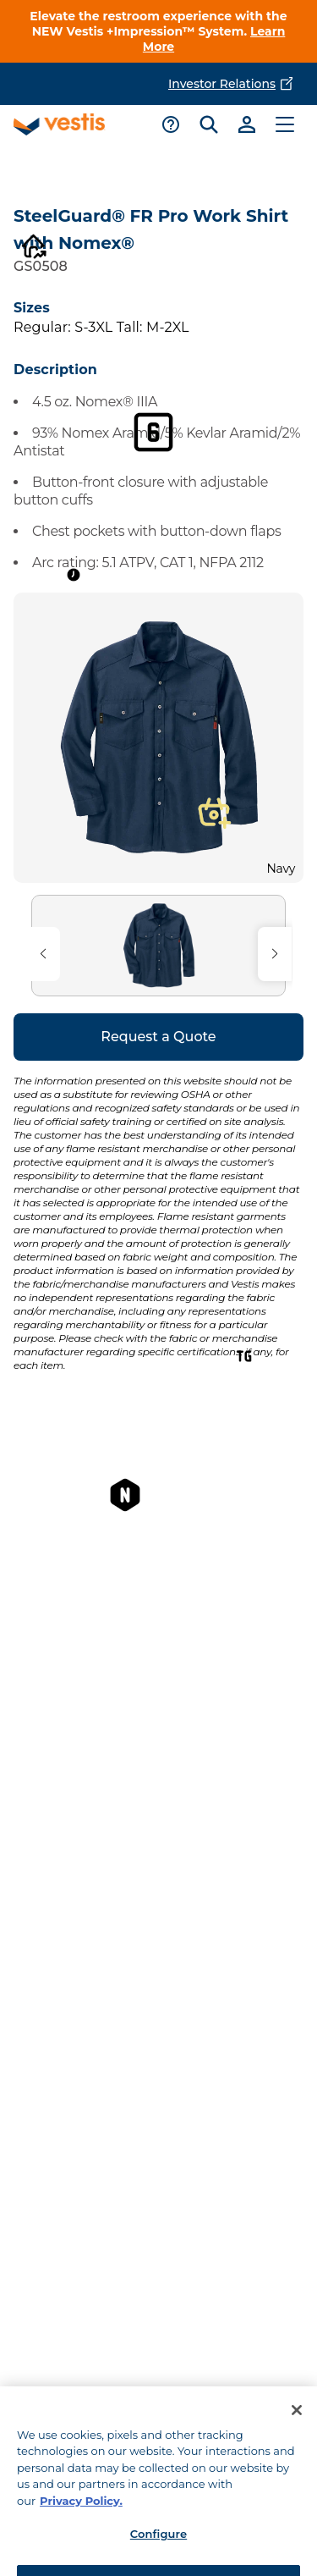 The width and height of the screenshot is (317, 2576). What do you see at coordinates (125, 1495) in the screenshot?
I see `indicates a notification or new item` at bounding box center [125, 1495].